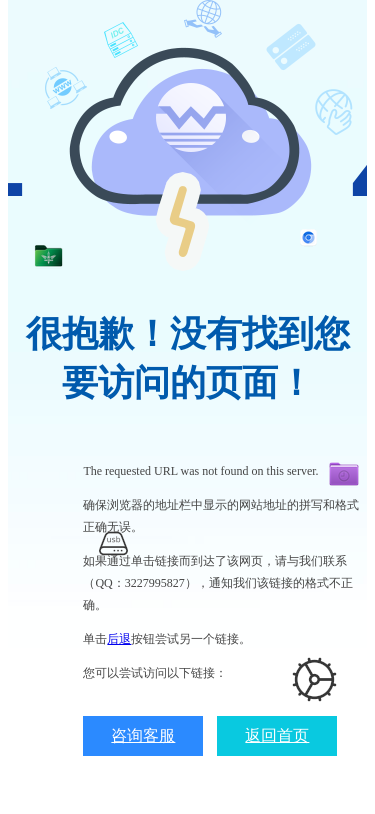 This screenshot has width=375, height=814. I want to click on open chromium web browser, so click(308, 237).